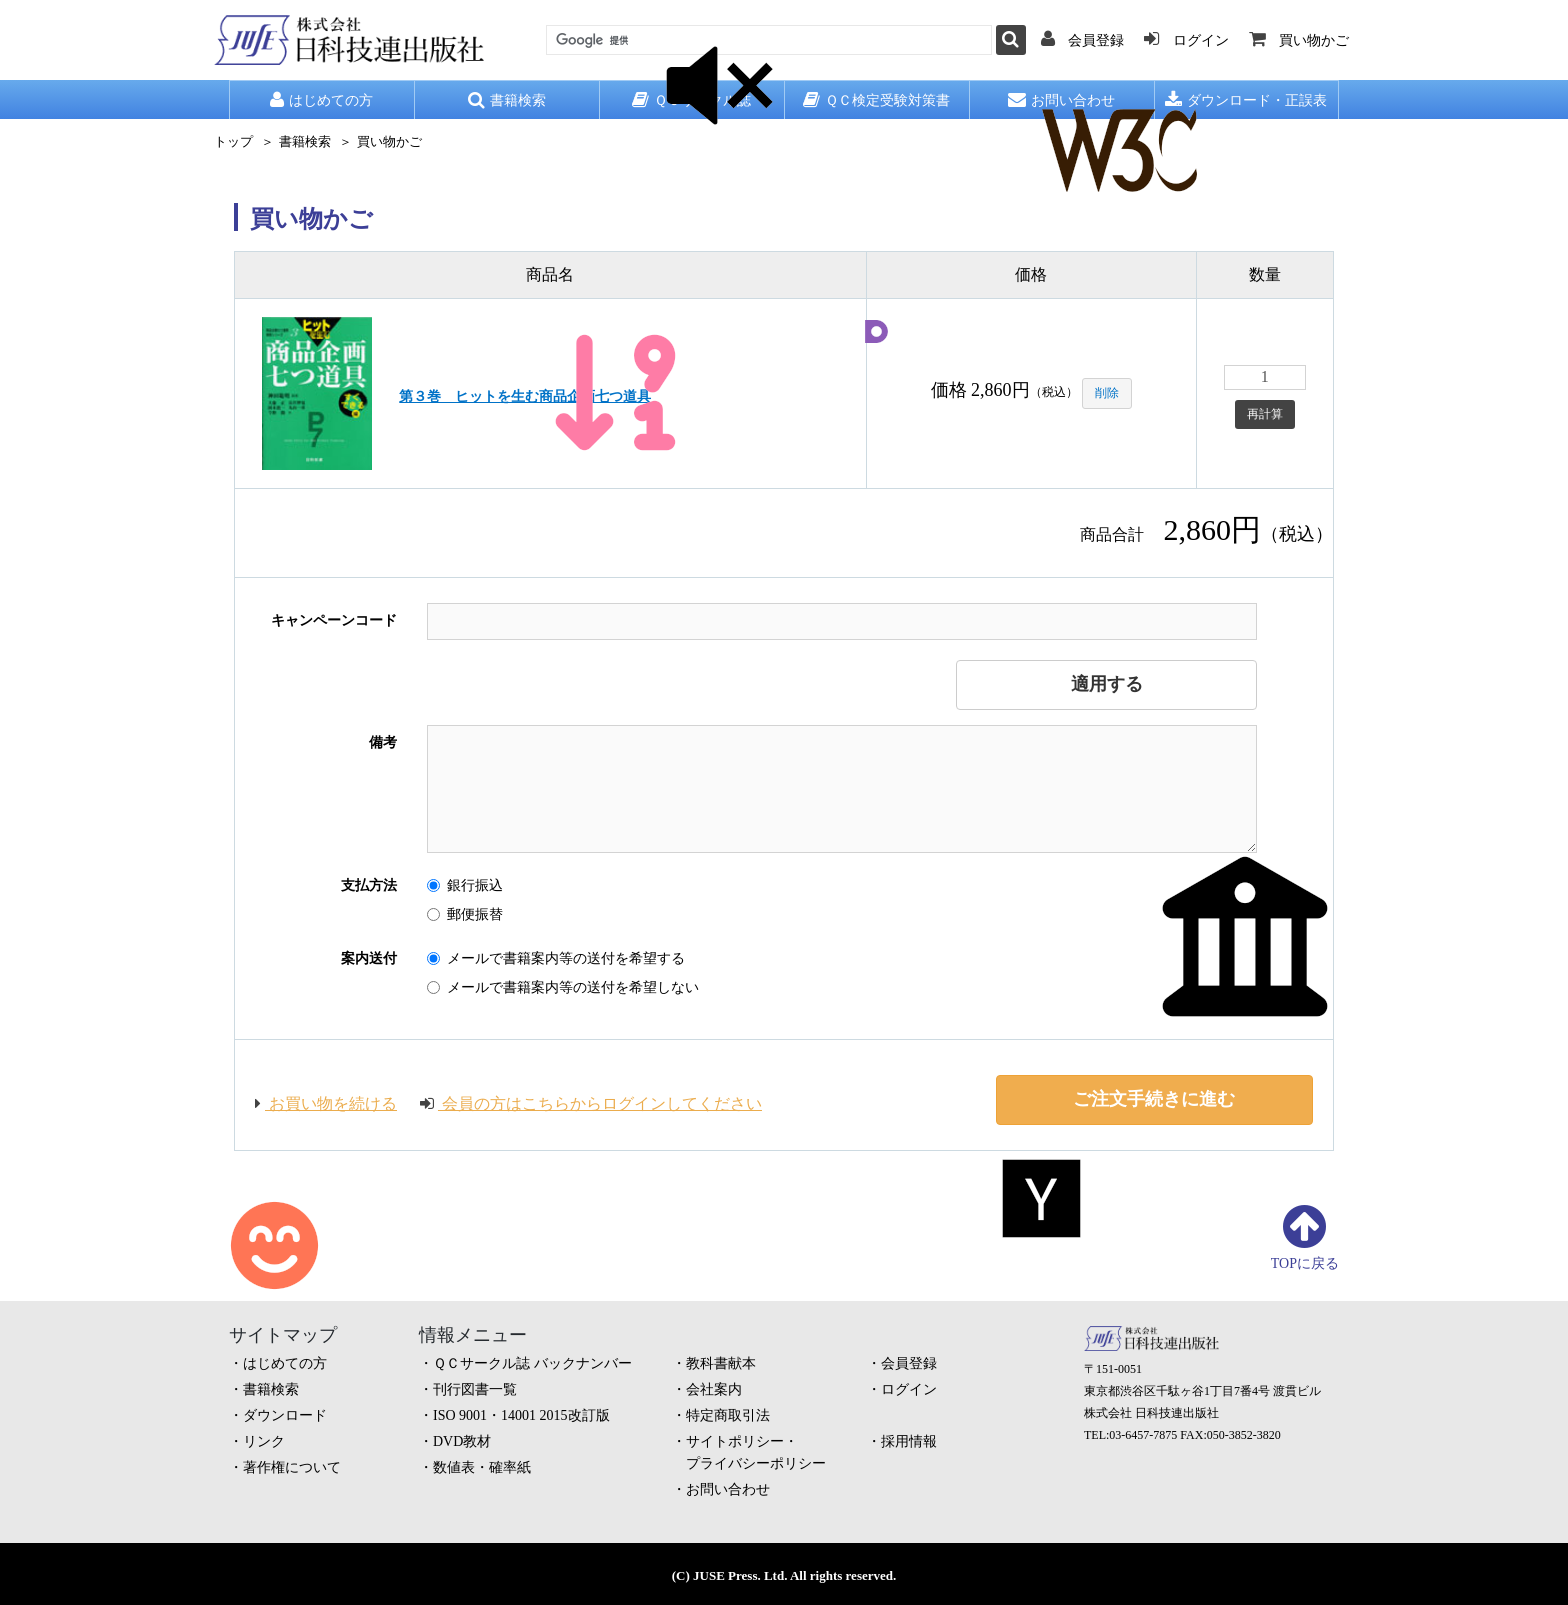  What do you see at coordinates (1119, 147) in the screenshot?
I see `world wide web consortium (w3c) logo` at bounding box center [1119, 147].